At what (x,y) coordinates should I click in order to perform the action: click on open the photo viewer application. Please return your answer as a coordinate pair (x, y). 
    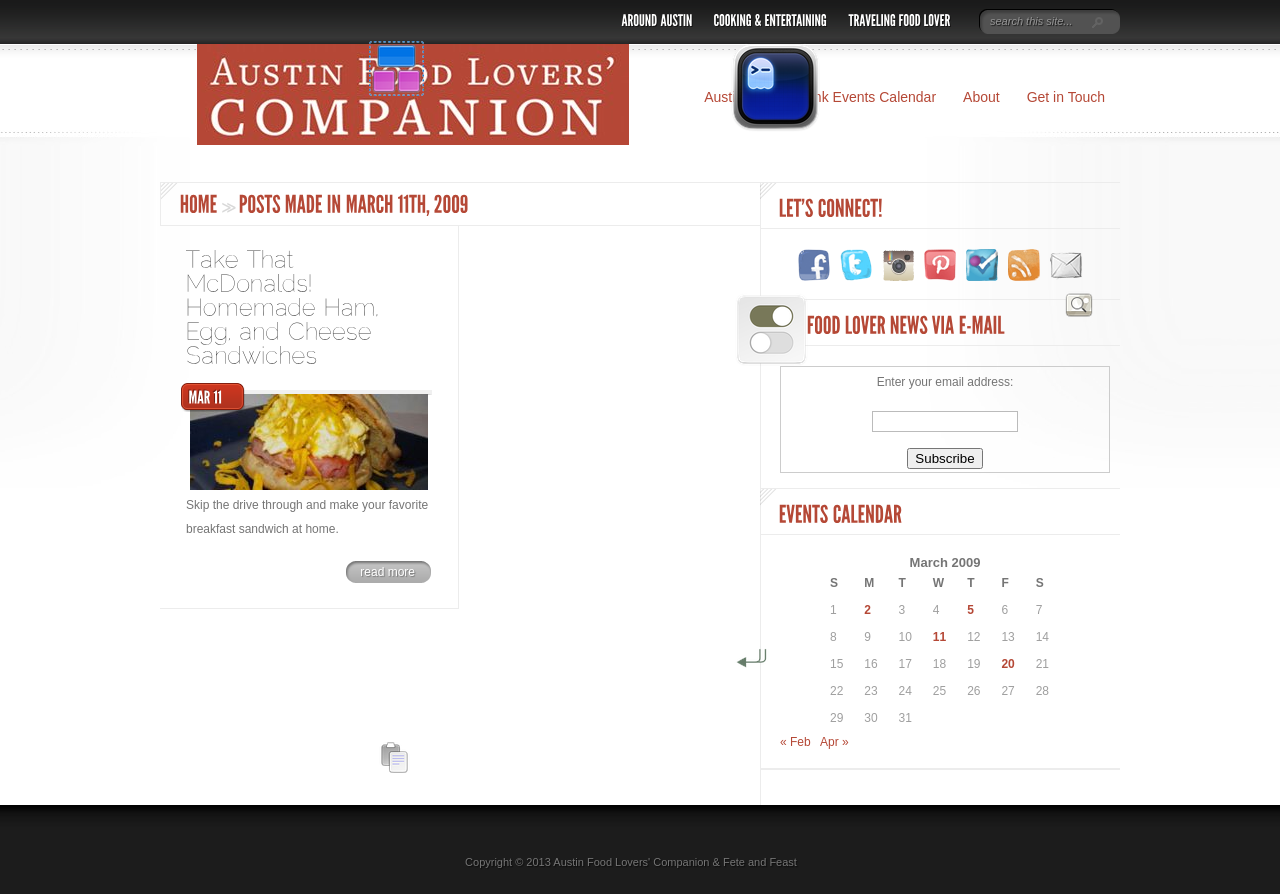
    Looking at the image, I should click on (1079, 305).